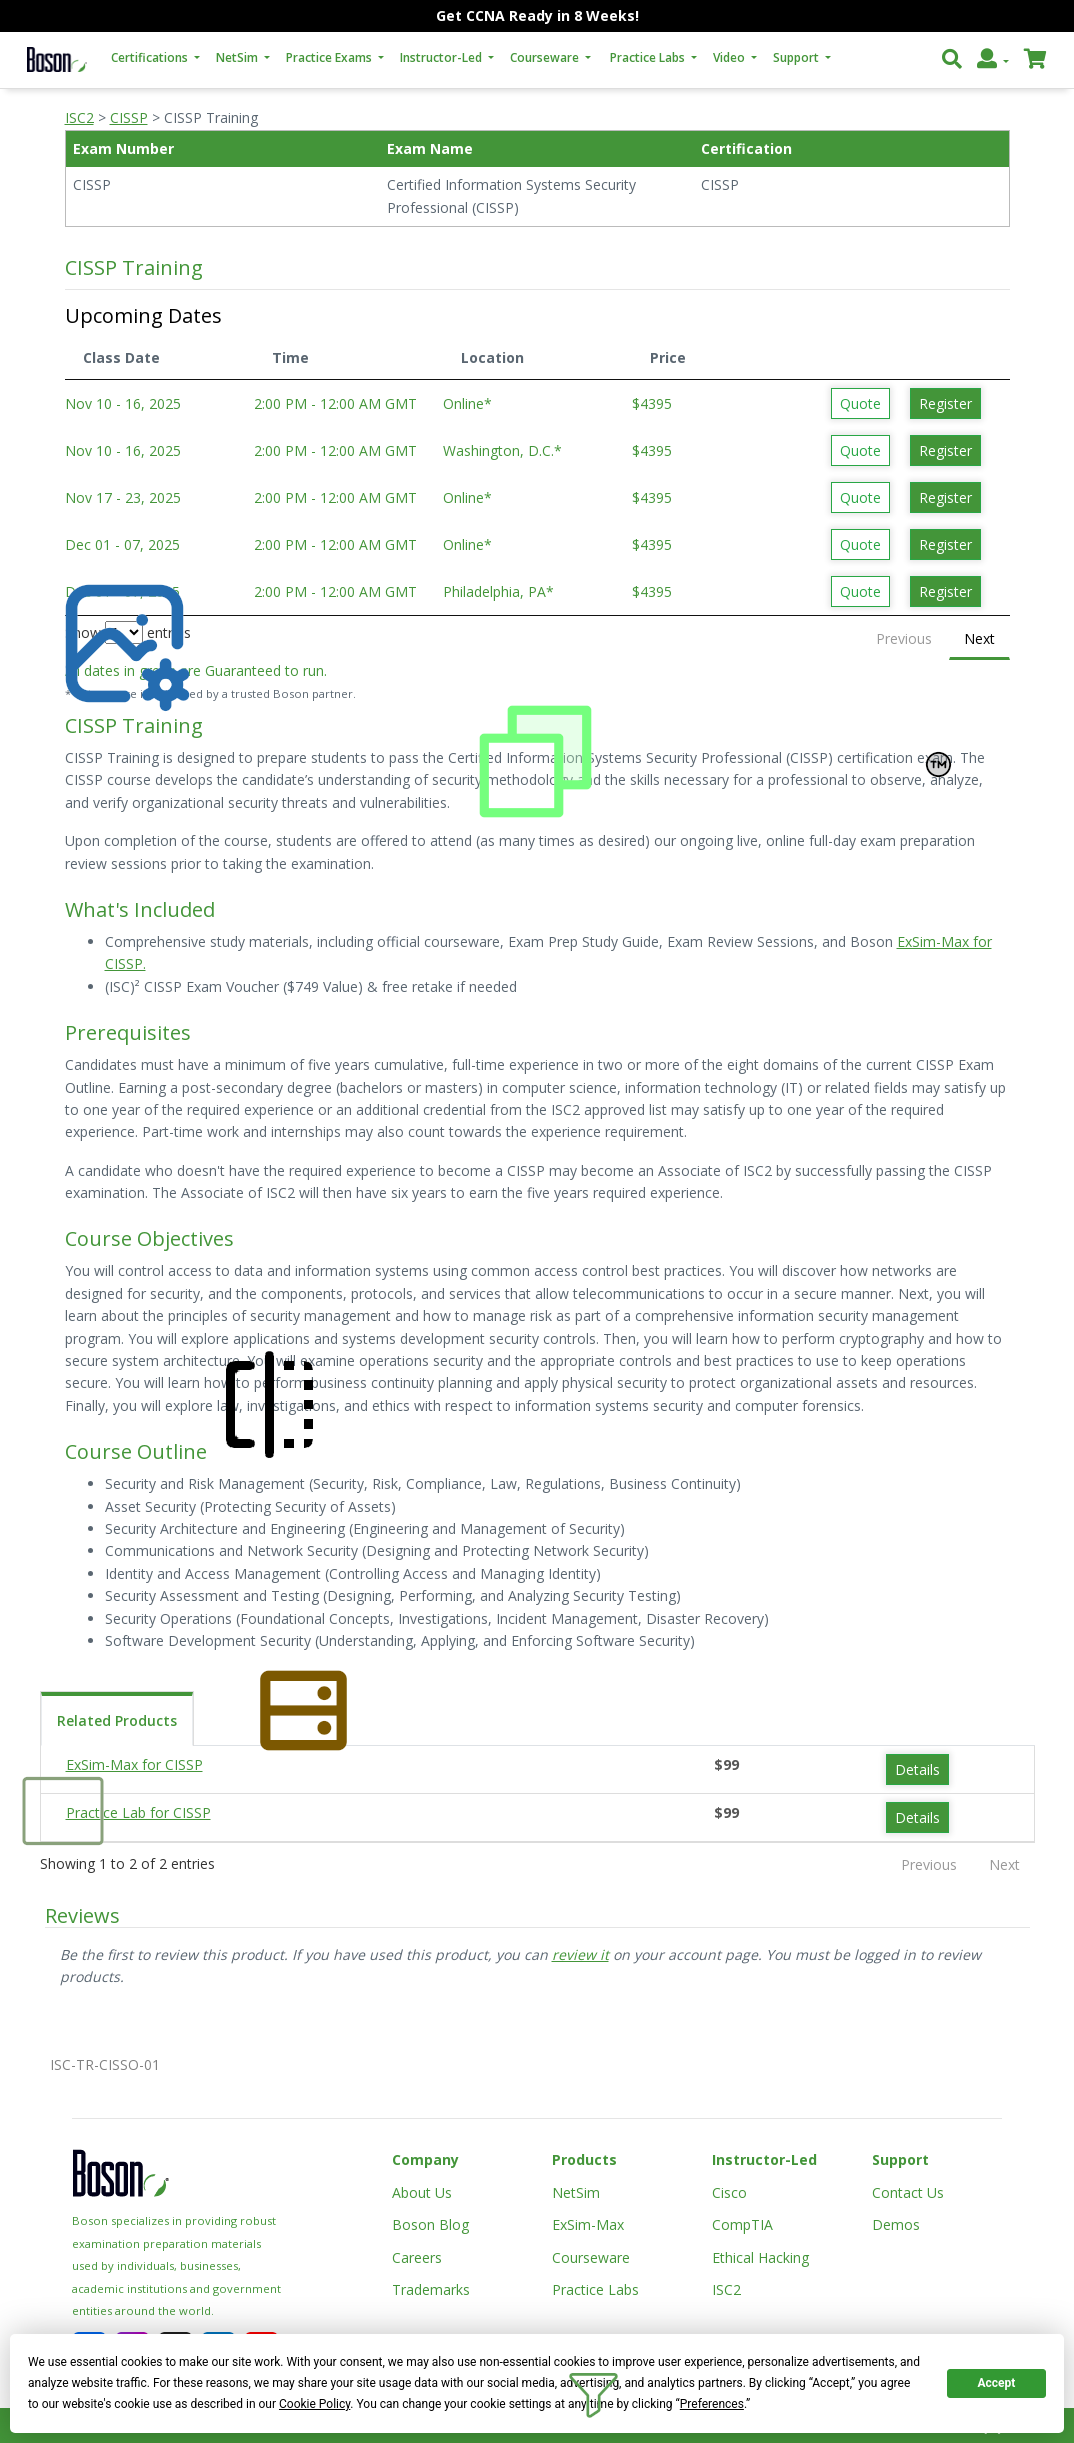  Describe the element at coordinates (593, 2393) in the screenshot. I see `filter or sort content` at that location.